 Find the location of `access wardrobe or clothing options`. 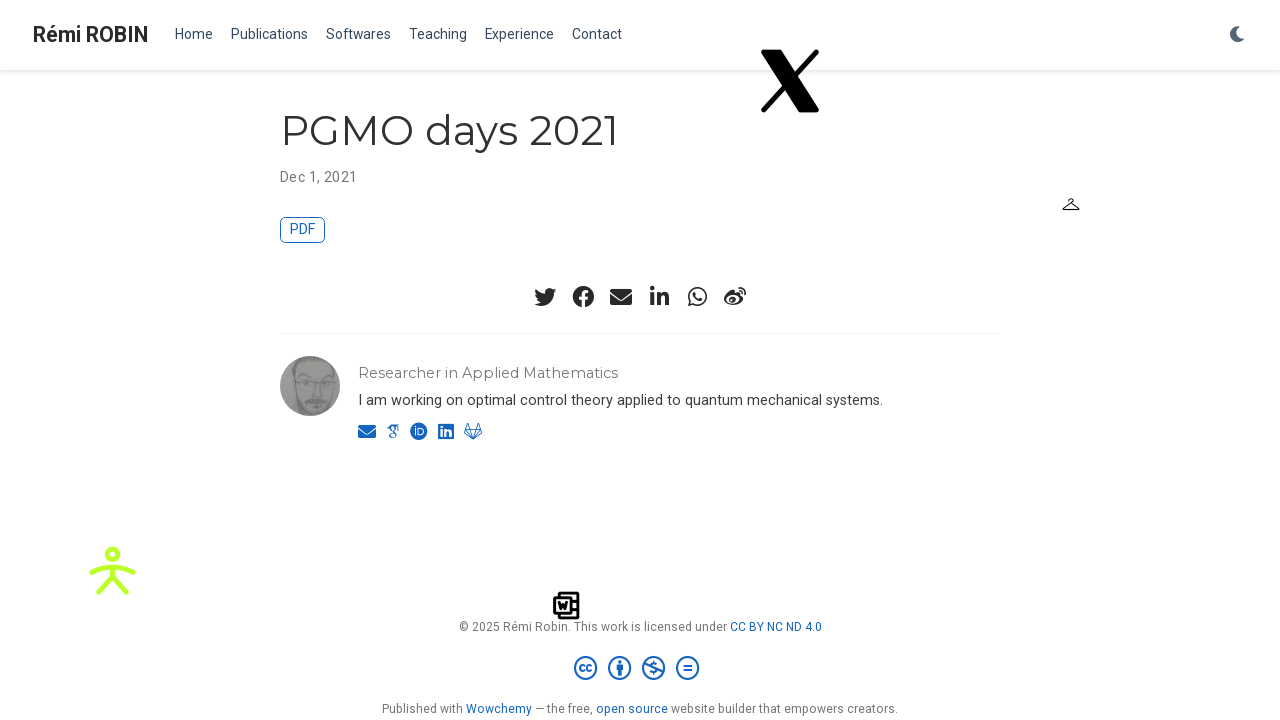

access wardrobe or clothing options is located at coordinates (1071, 205).